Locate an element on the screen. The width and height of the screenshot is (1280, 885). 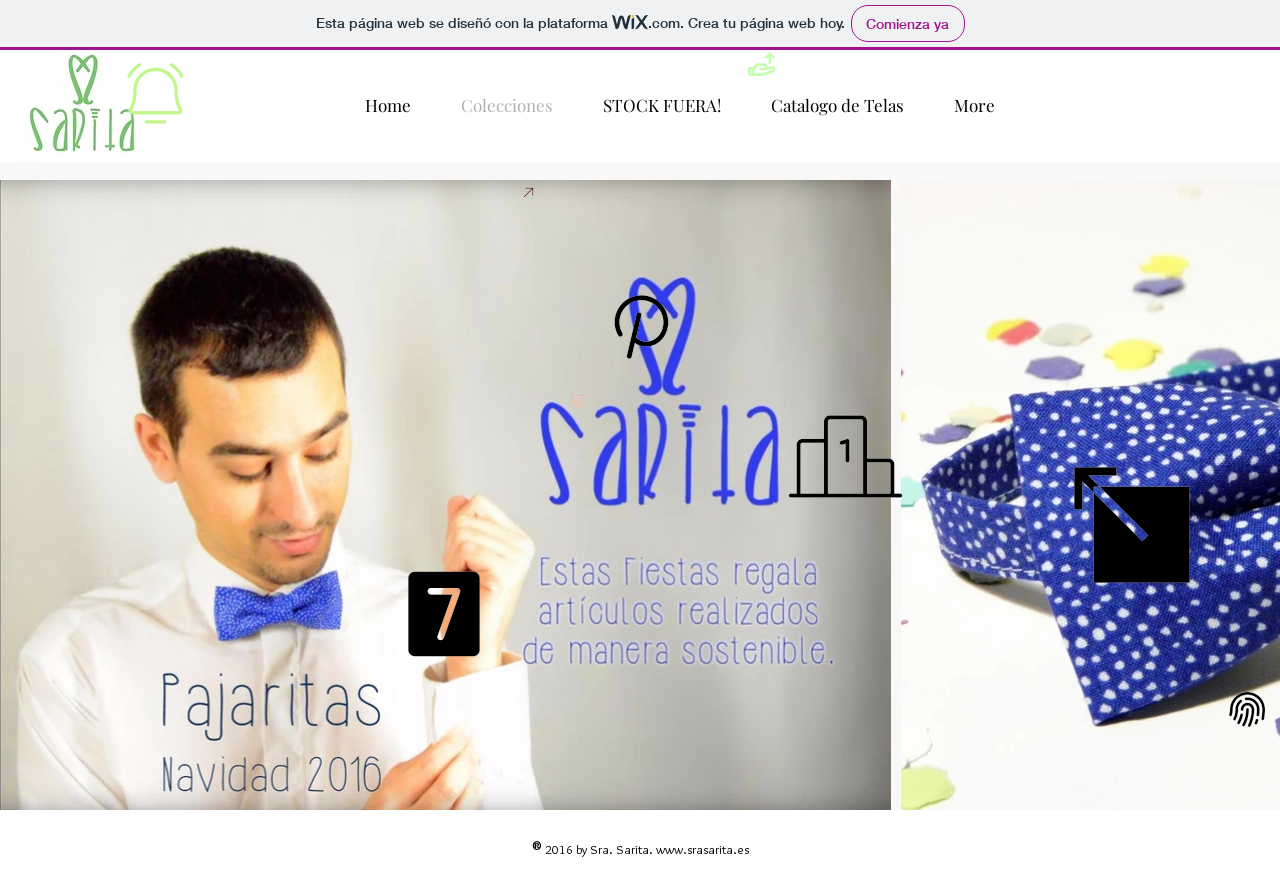
new notification alert is located at coordinates (155, 94).